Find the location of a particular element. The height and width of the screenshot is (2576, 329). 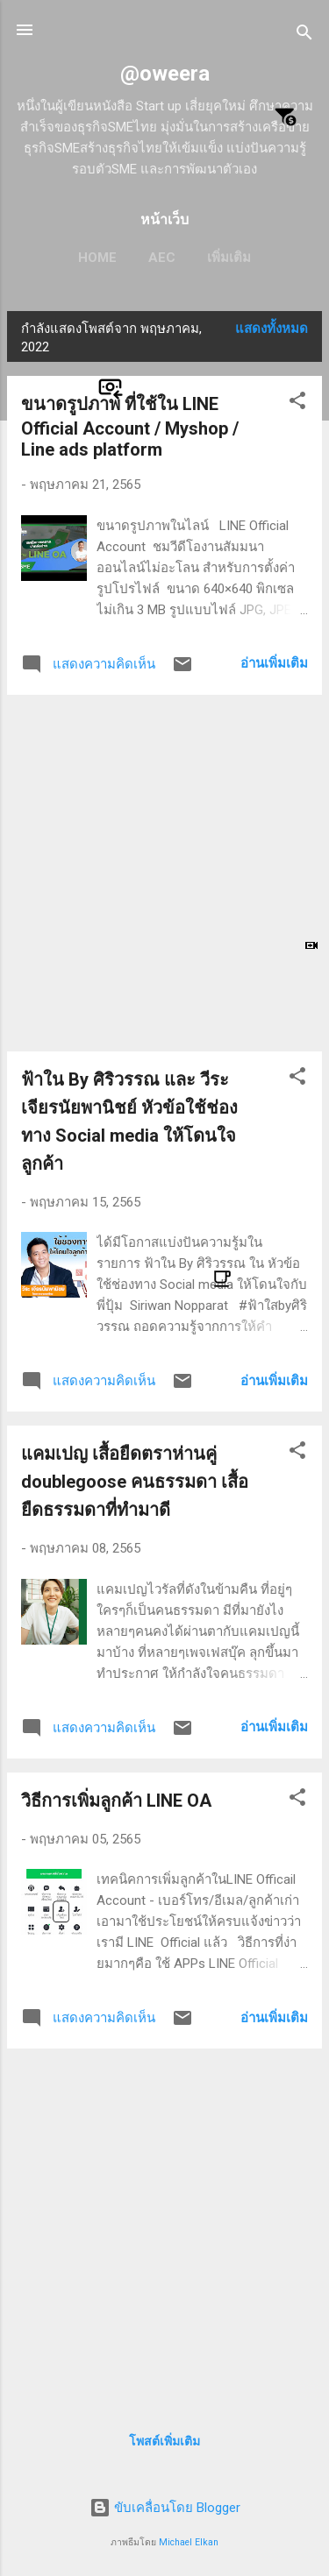

start a new video call is located at coordinates (311, 945).